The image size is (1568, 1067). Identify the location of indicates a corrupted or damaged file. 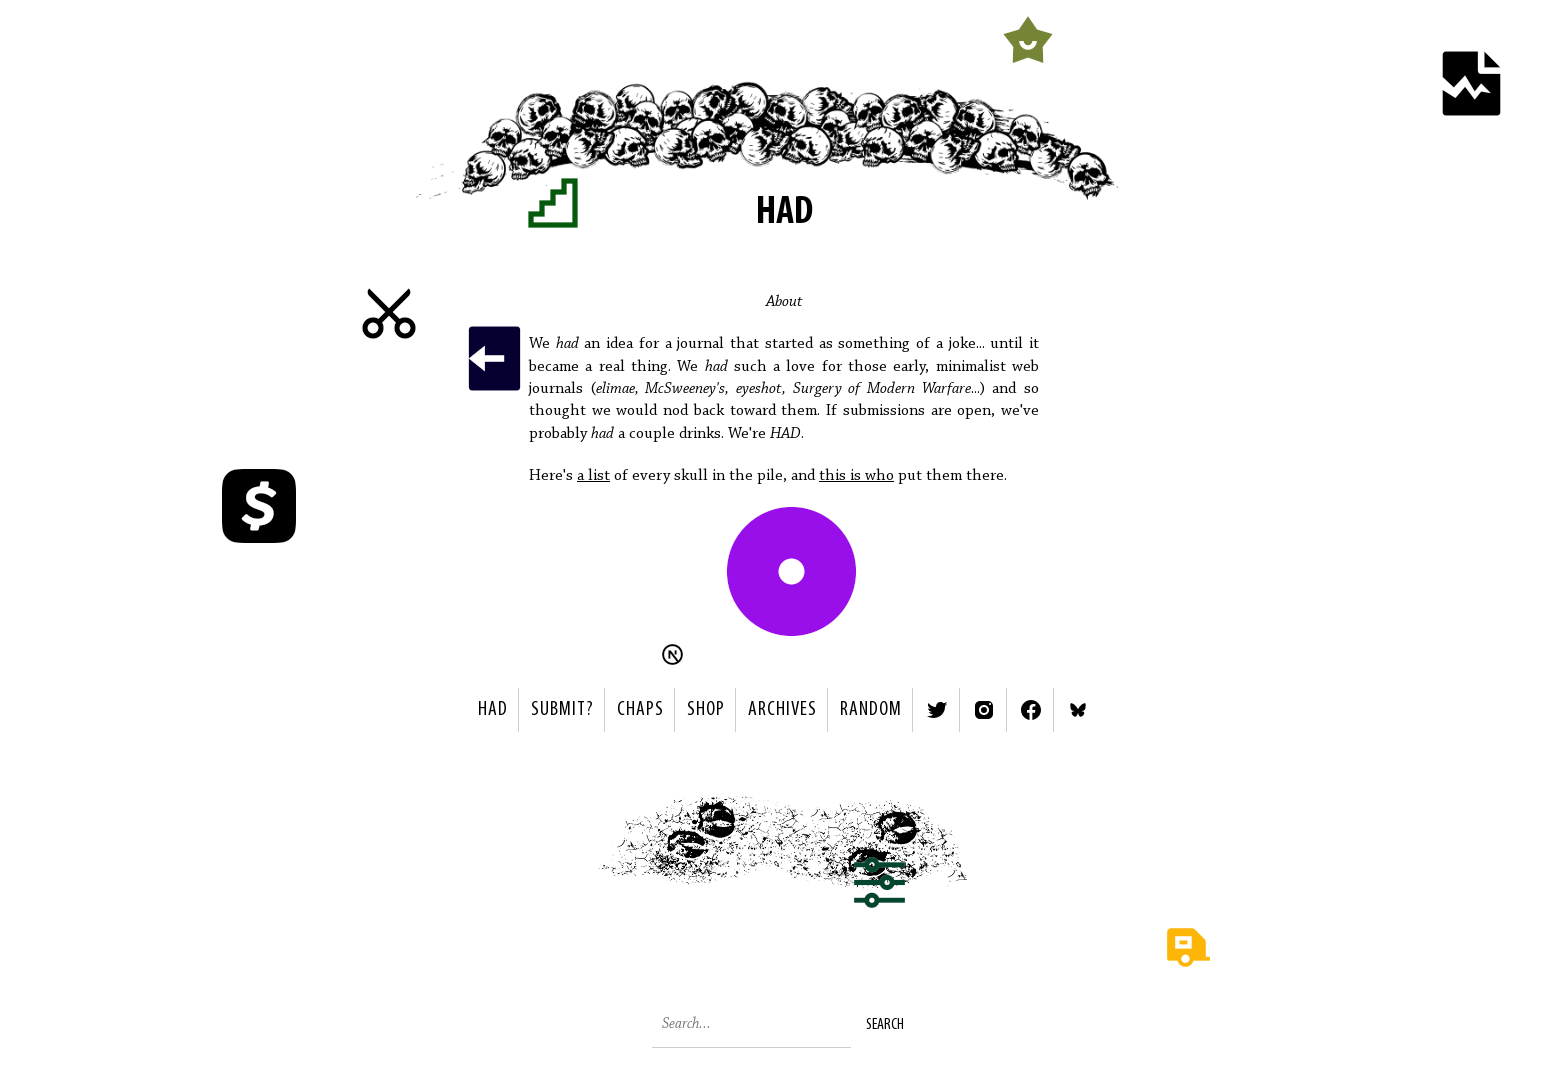
(1471, 83).